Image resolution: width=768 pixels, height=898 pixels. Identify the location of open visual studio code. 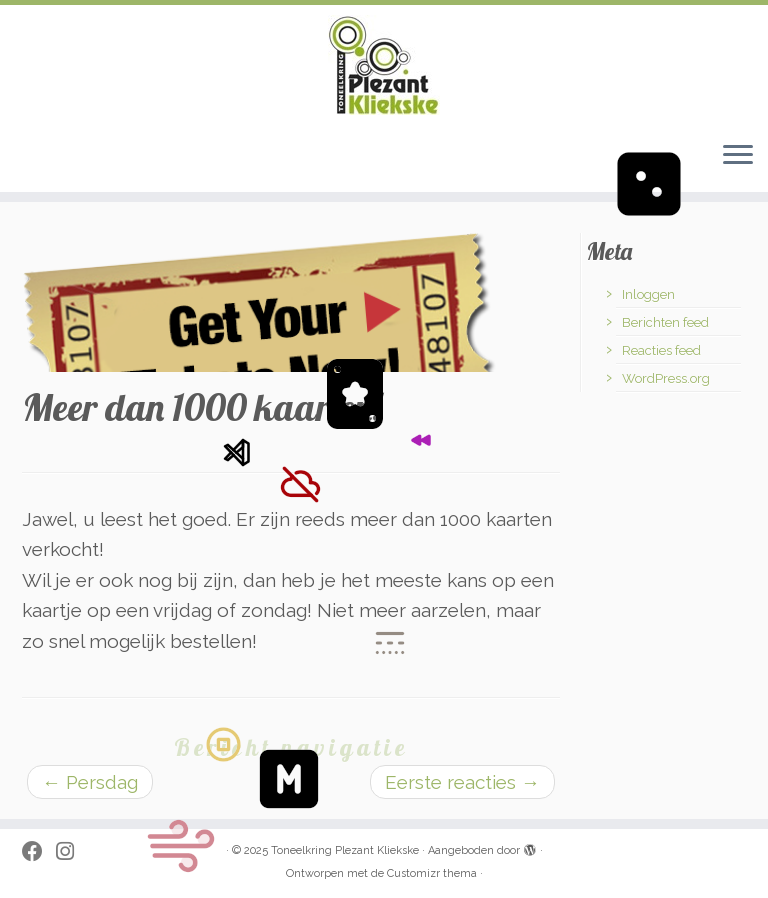
(237, 452).